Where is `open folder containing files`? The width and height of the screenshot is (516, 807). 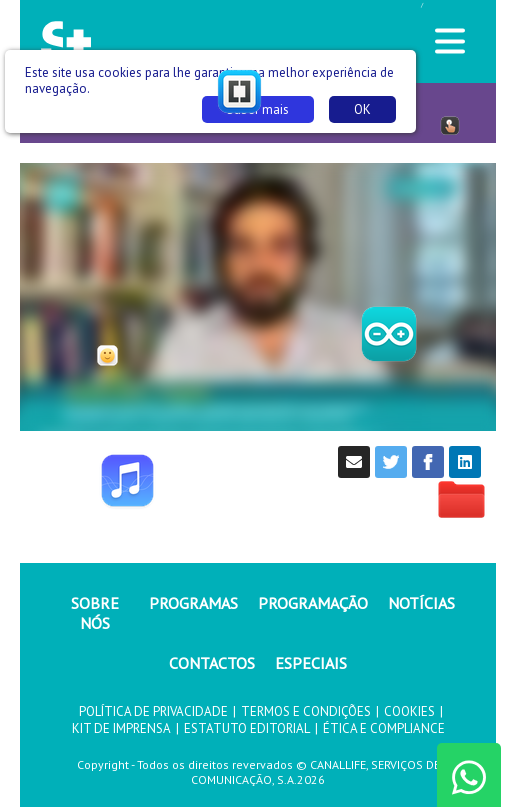
open folder containing files is located at coordinates (461, 499).